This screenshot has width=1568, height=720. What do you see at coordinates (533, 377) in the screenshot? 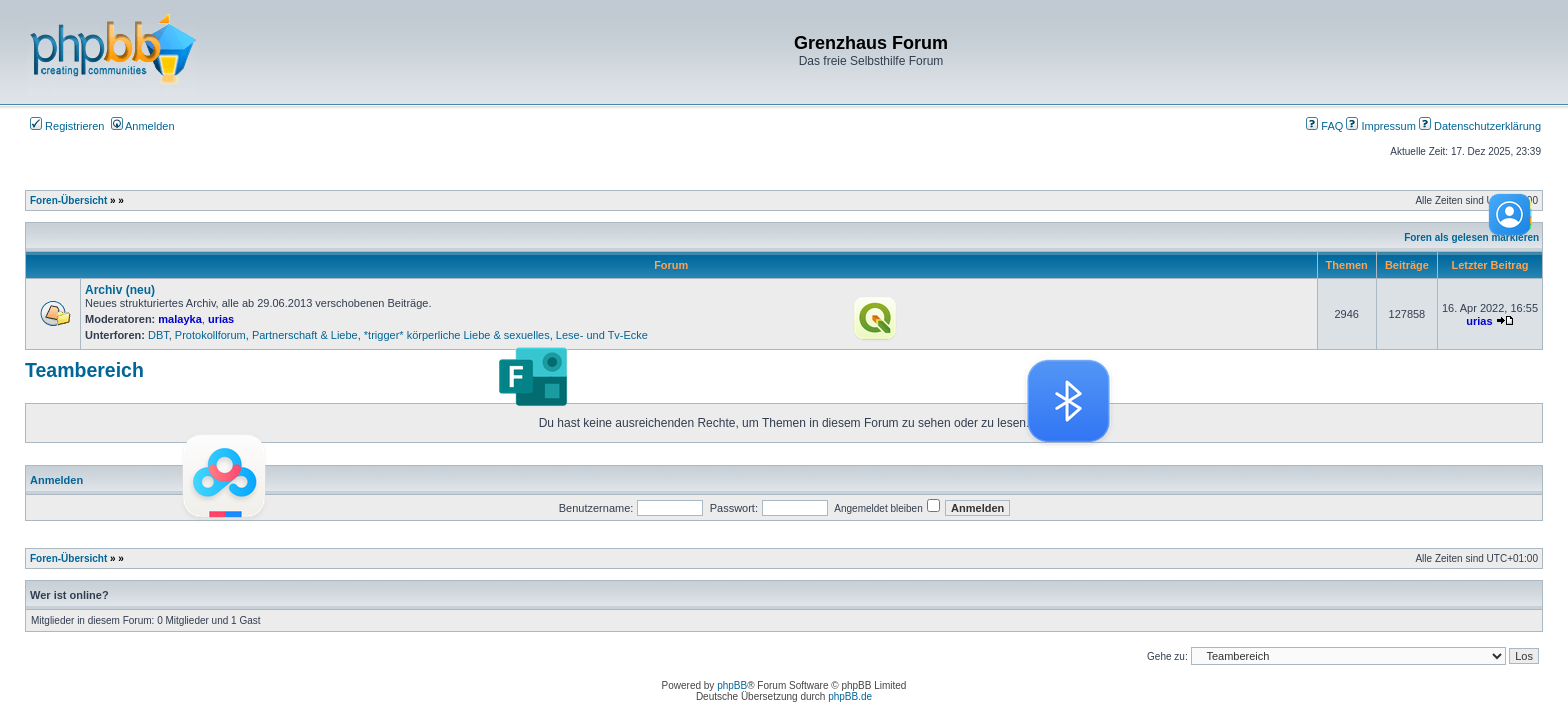
I see `open microsoft forms app` at bounding box center [533, 377].